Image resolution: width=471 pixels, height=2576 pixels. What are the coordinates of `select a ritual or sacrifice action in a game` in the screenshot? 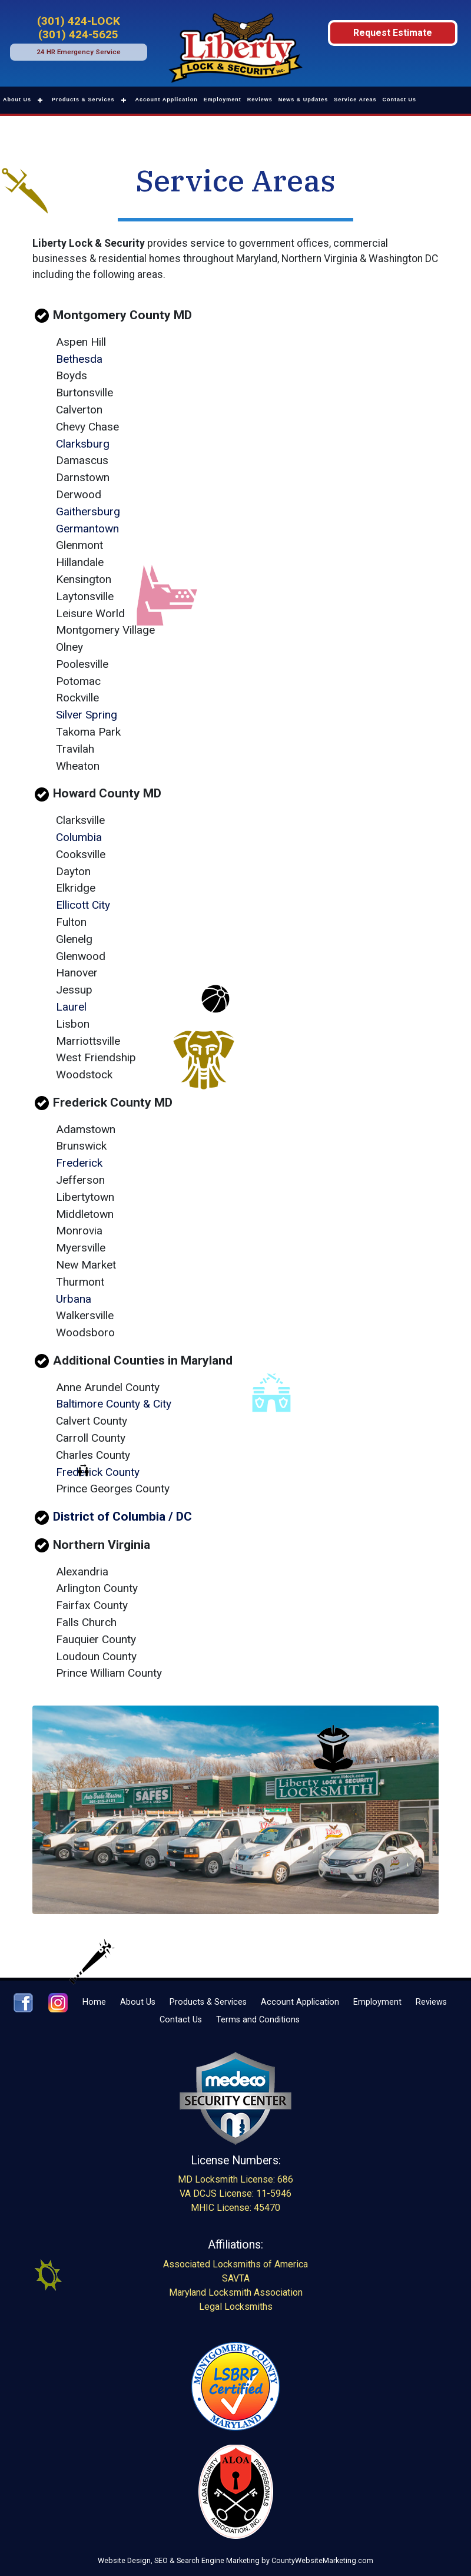 It's located at (25, 191).